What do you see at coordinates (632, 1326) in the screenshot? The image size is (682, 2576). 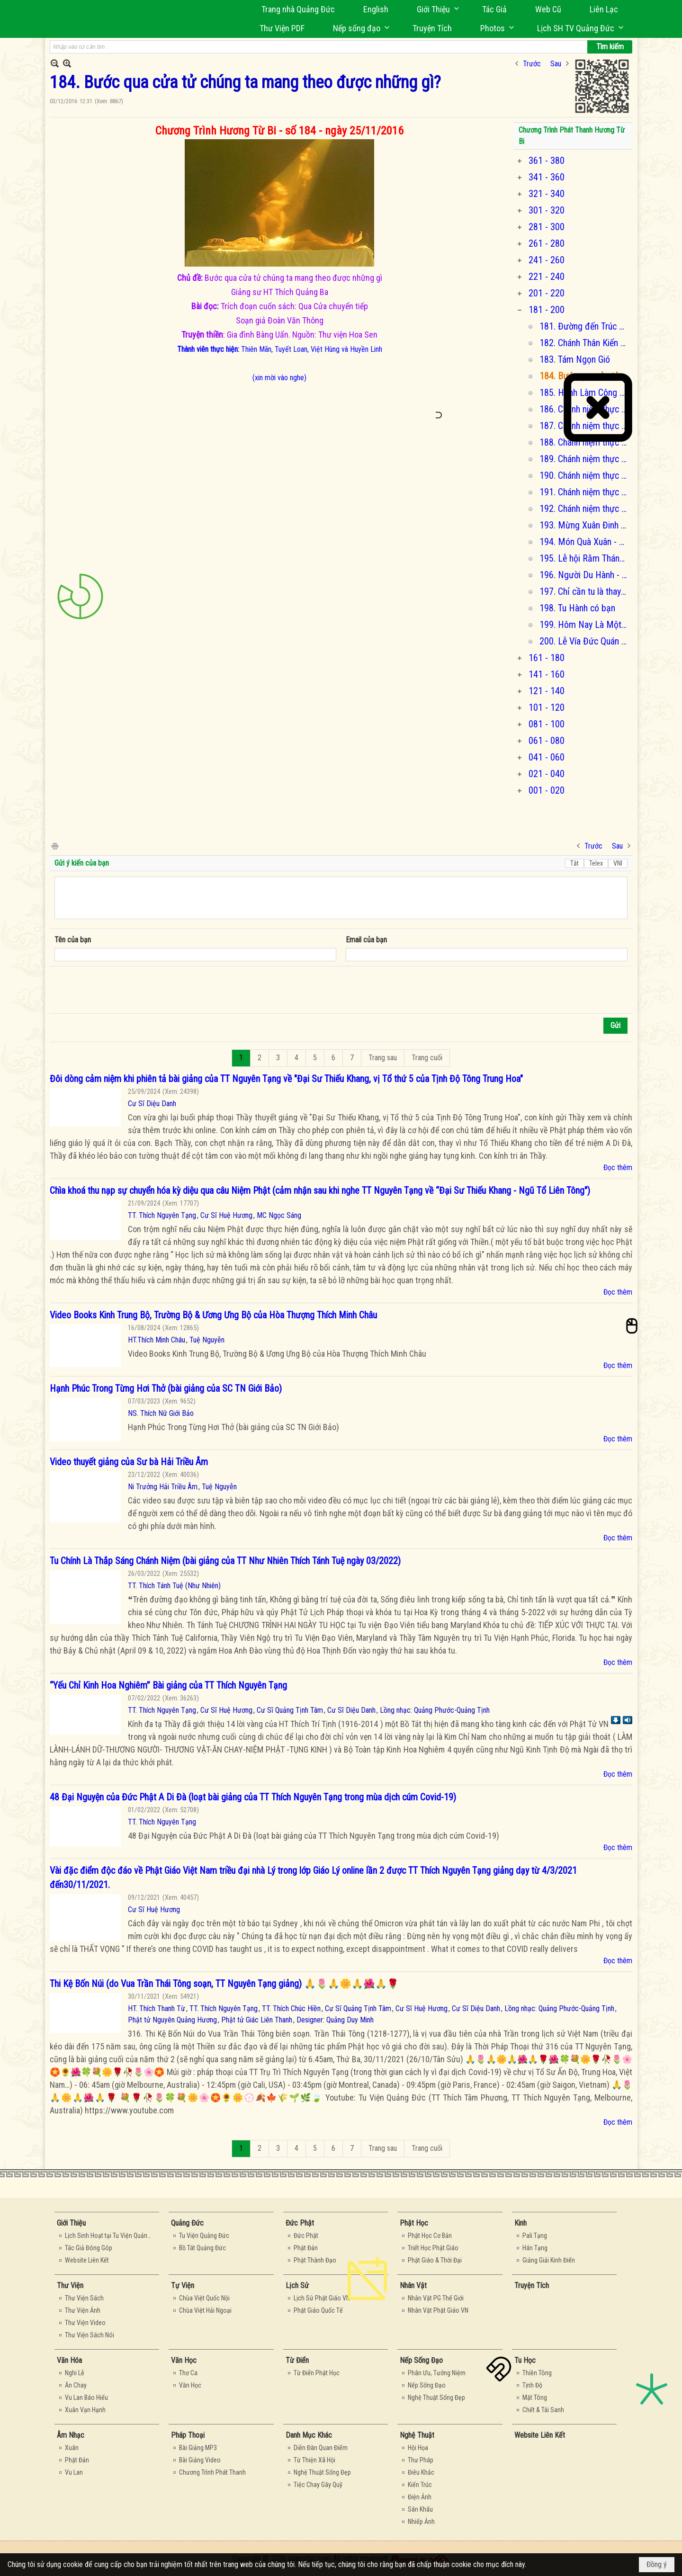 I see `indicates left mouse button click action` at bounding box center [632, 1326].